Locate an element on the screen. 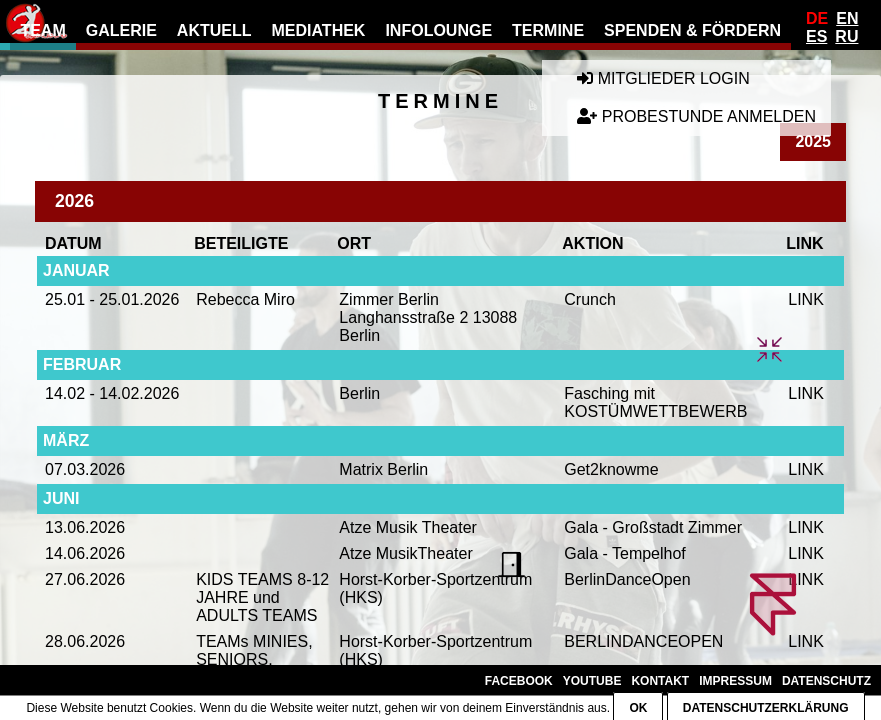 The height and width of the screenshot is (720, 881). exit fullscreen mode is located at coordinates (769, 349).